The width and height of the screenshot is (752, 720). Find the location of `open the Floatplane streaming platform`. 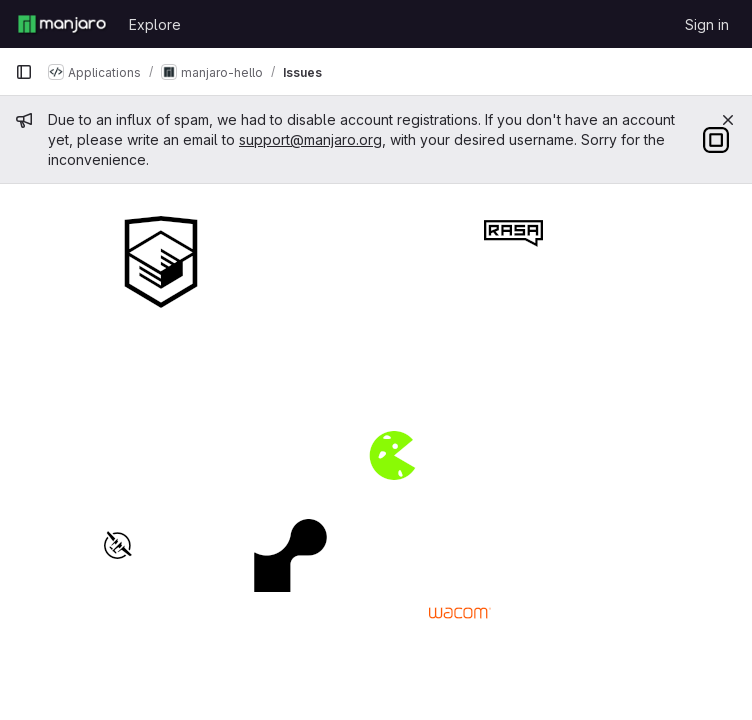

open the Floatplane streaming platform is located at coordinates (118, 545).